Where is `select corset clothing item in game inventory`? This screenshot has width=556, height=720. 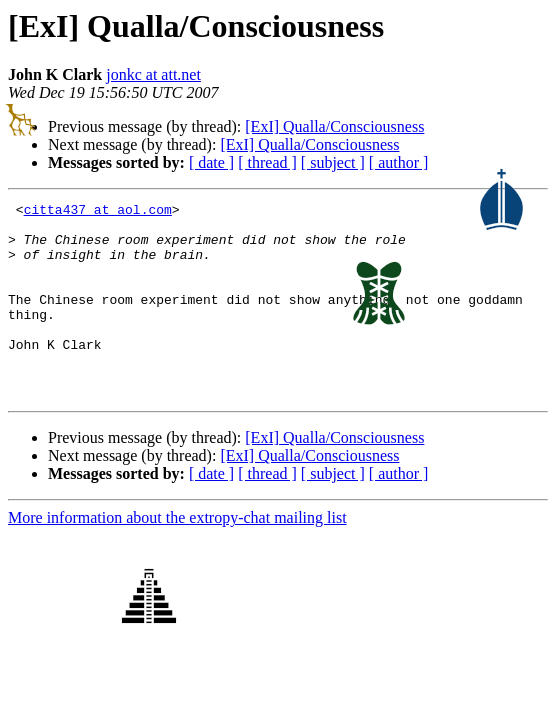 select corset clothing item in game inventory is located at coordinates (379, 292).